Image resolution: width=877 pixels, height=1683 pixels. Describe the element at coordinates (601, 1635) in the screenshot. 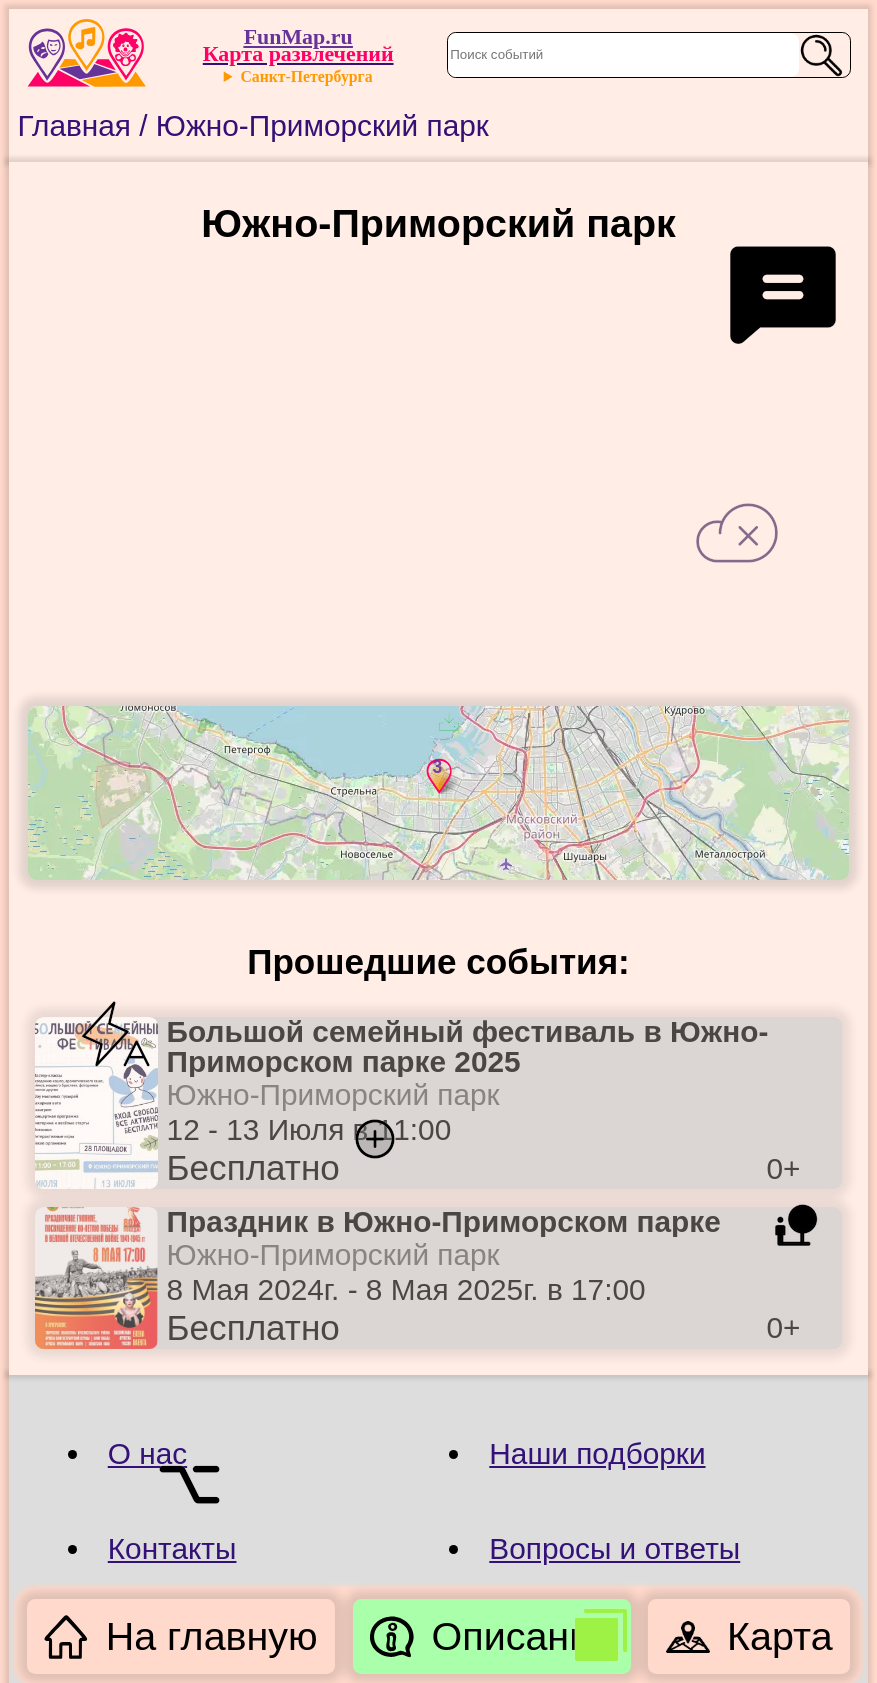

I see `copy to clipboard` at that location.